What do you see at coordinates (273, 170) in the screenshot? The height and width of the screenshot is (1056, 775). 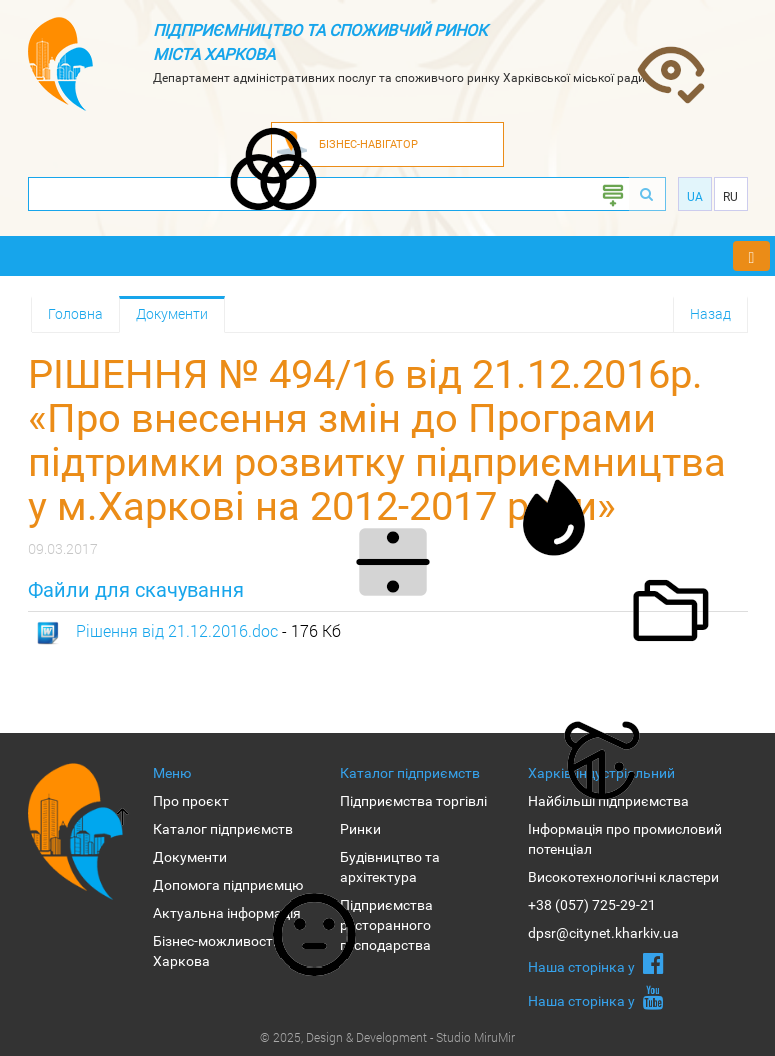 I see `indicates overlapping or shared data between three sets` at bounding box center [273, 170].